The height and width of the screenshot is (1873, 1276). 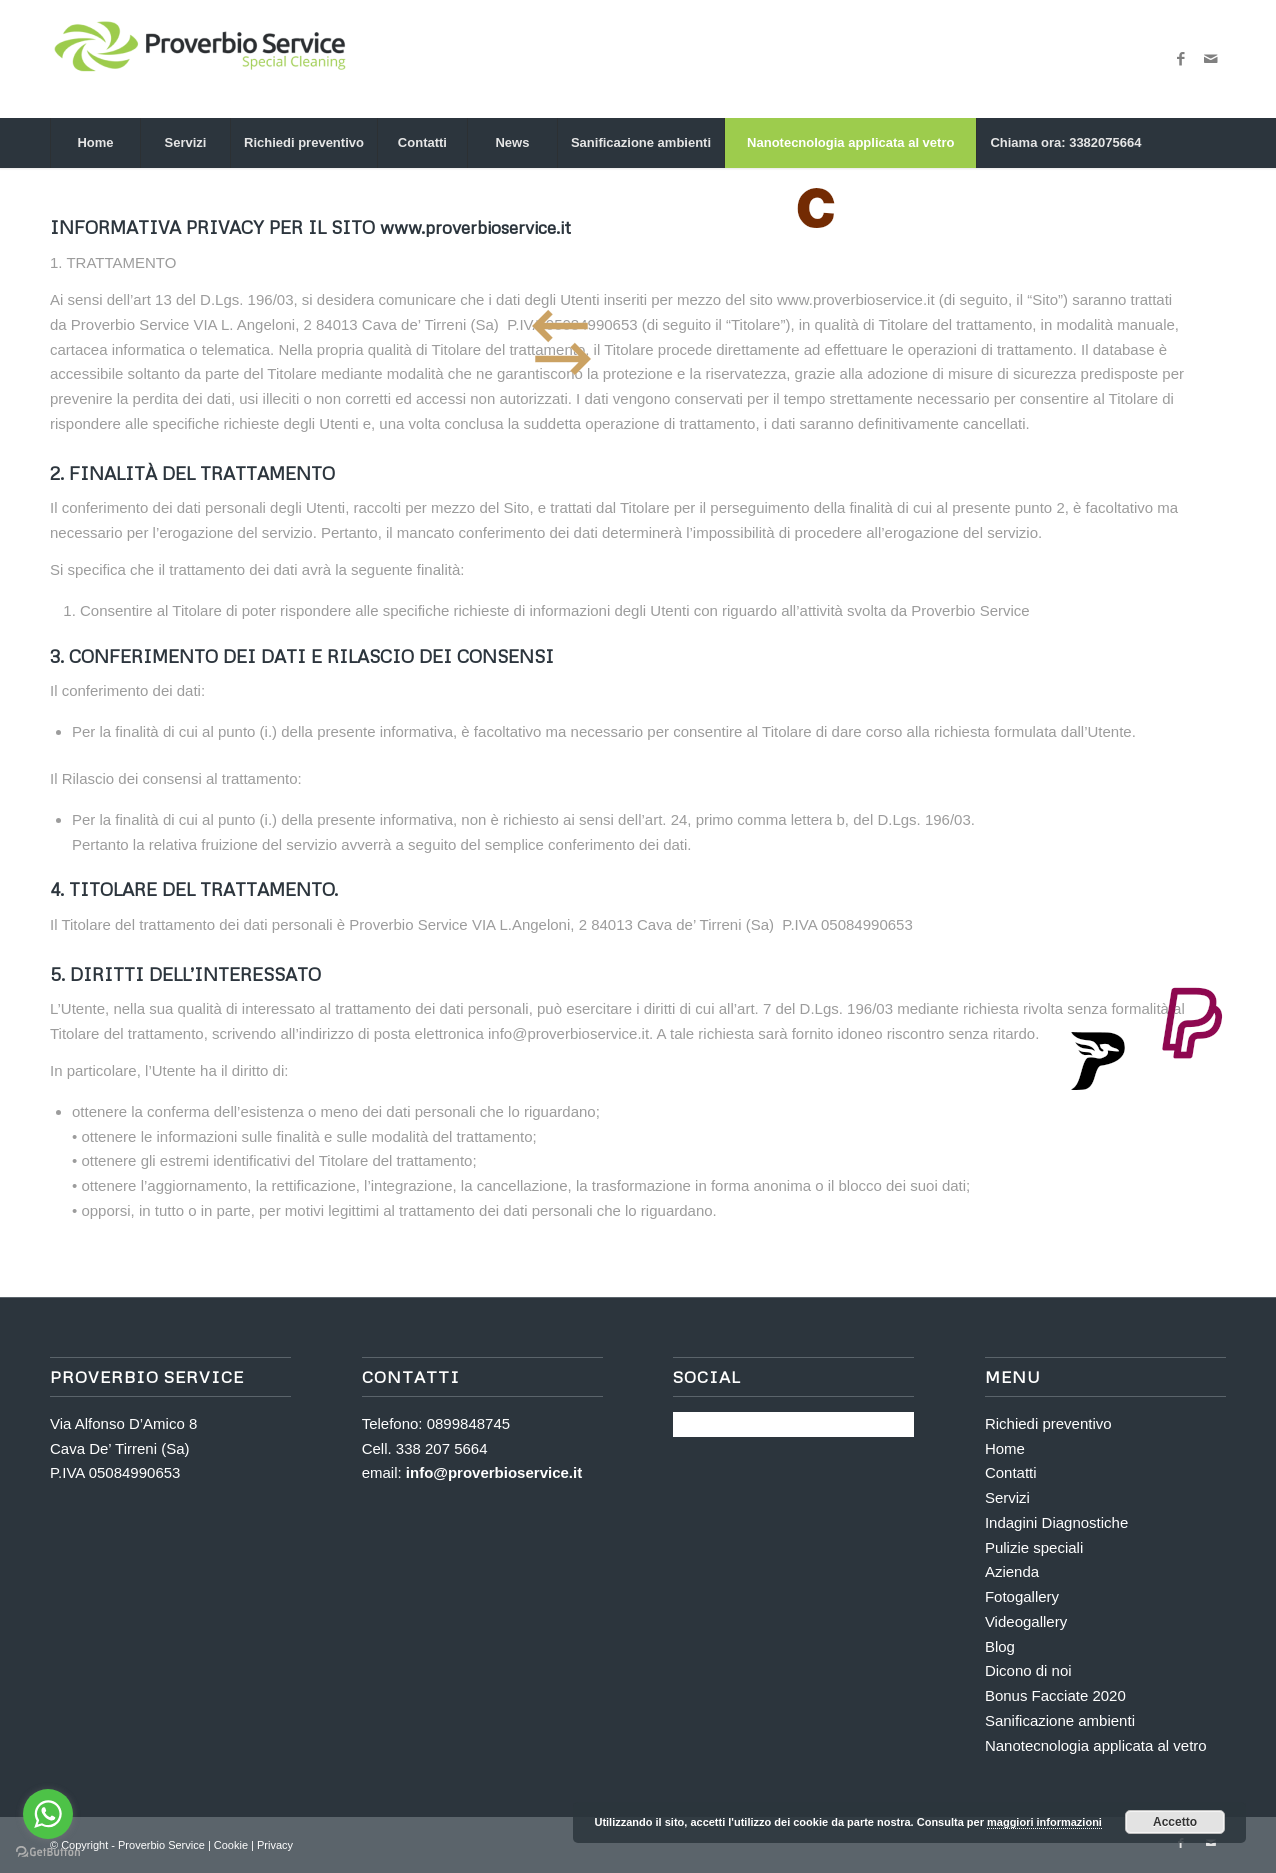 What do you see at coordinates (816, 208) in the screenshot?
I see `C programming language logo` at bounding box center [816, 208].